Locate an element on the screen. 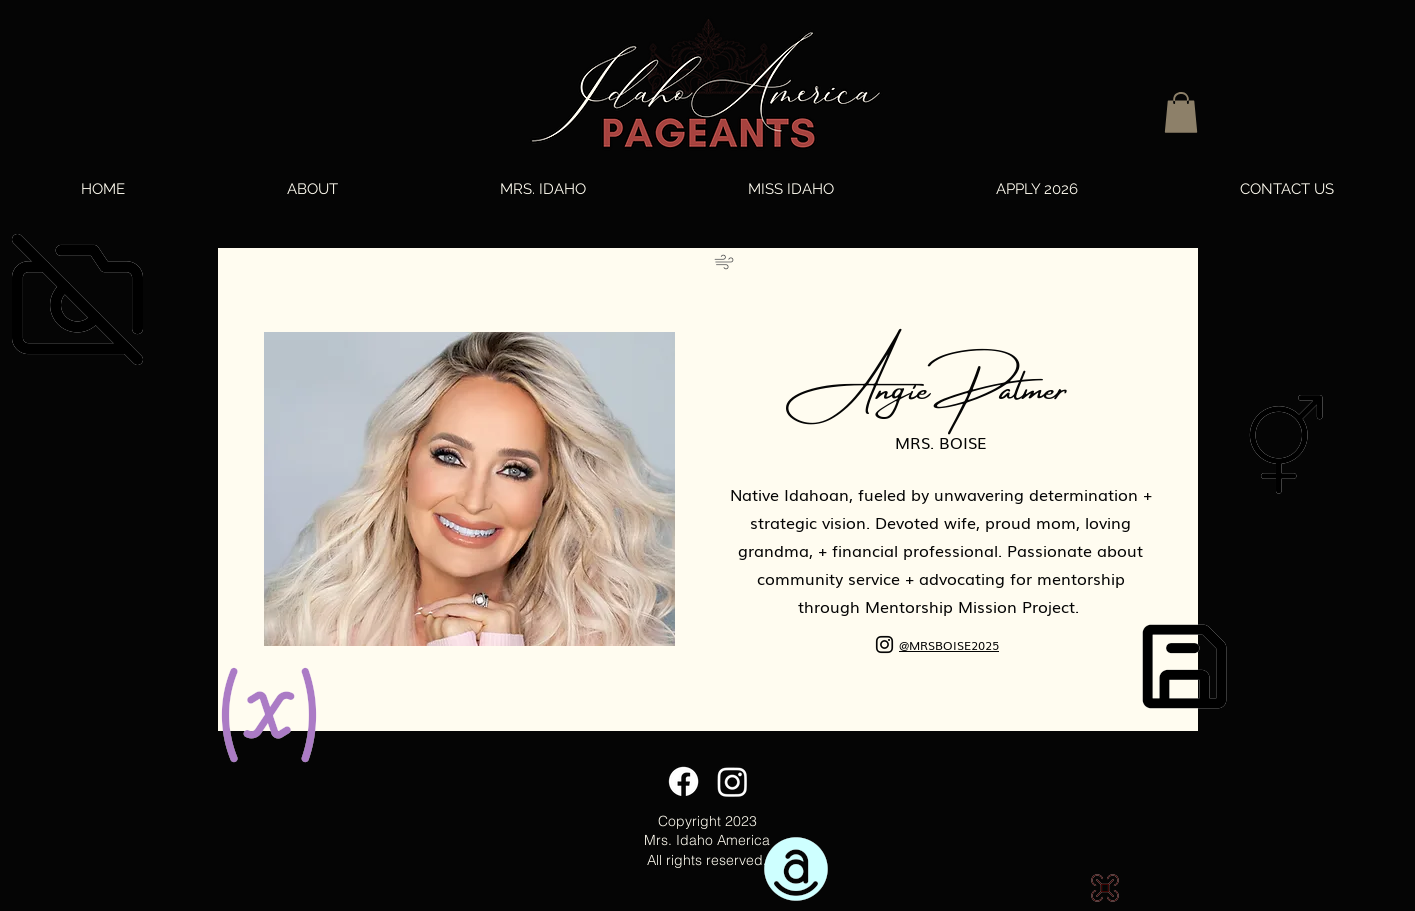  open the Amazon app or website is located at coordinates (796, 869).